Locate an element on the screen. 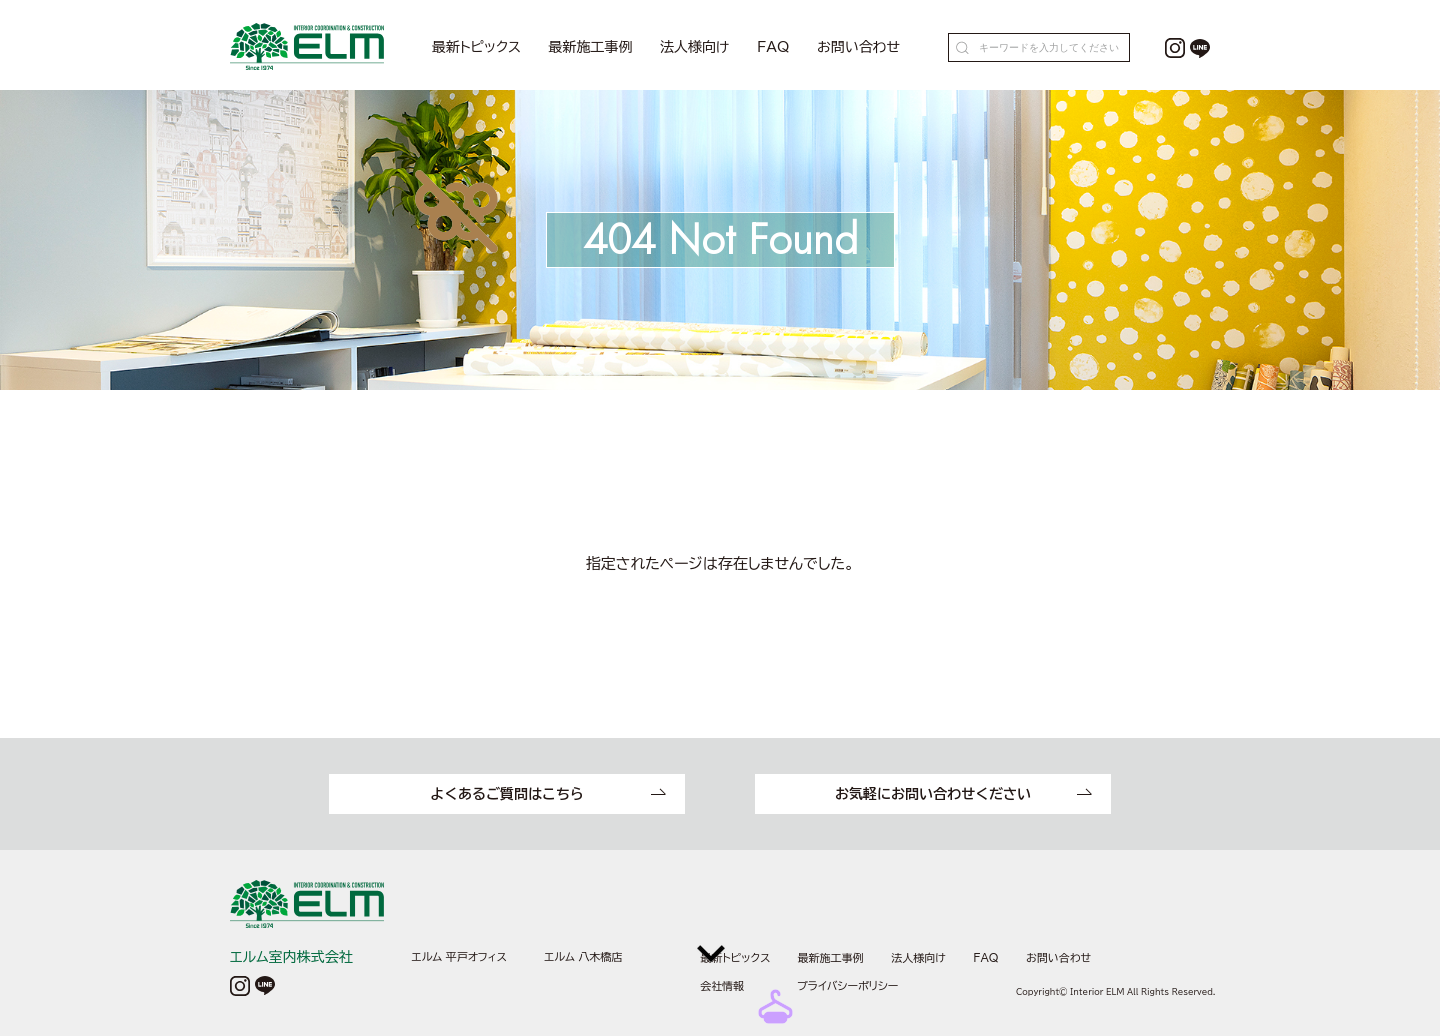 This screenshot has width=1440, height=1036. browse clothing or wardrobe items is located at coordinates (775, 1006).